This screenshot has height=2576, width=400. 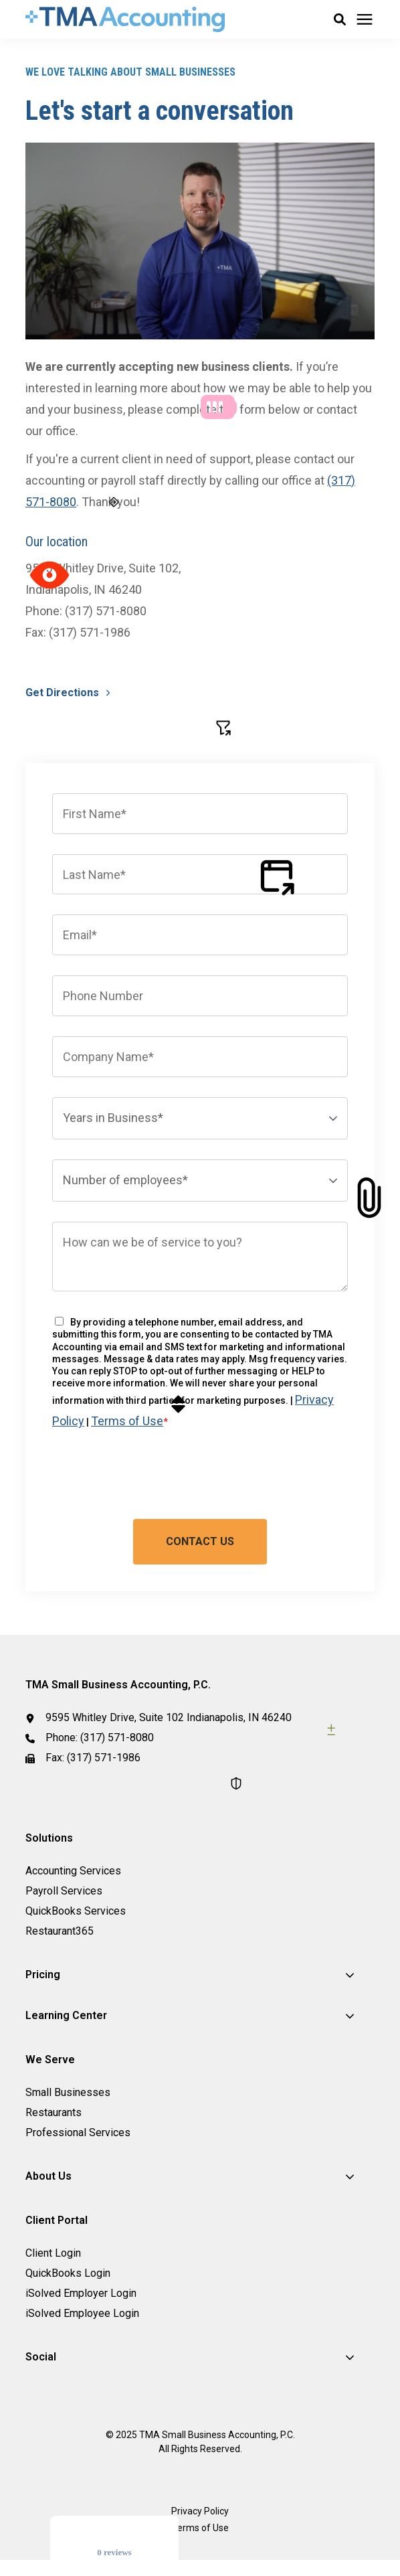 What do you see at coordinates (223, 727) in the screenshot?
I see `share current filter settings` at bounding box center [223, 727].